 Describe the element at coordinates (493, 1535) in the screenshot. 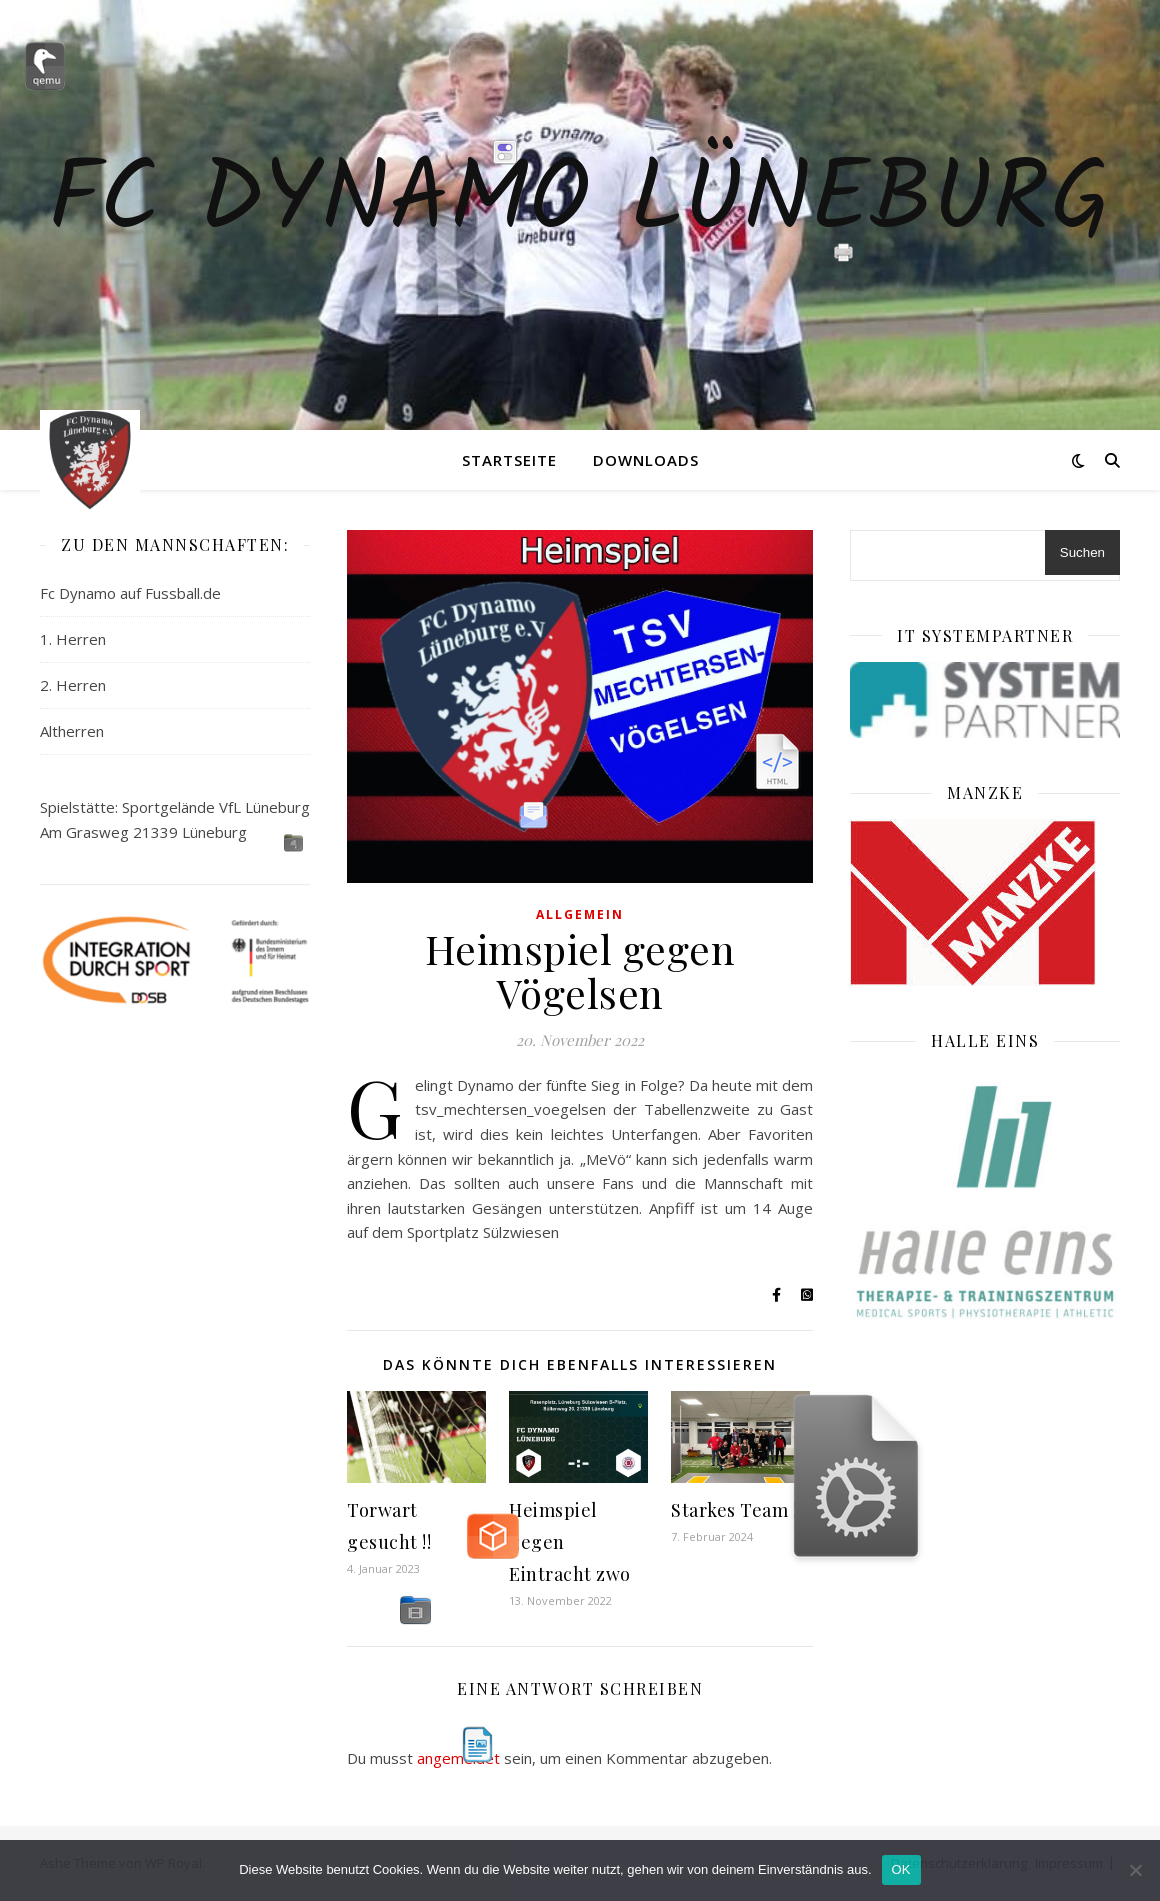

I see `open a 3D model file` at that location.